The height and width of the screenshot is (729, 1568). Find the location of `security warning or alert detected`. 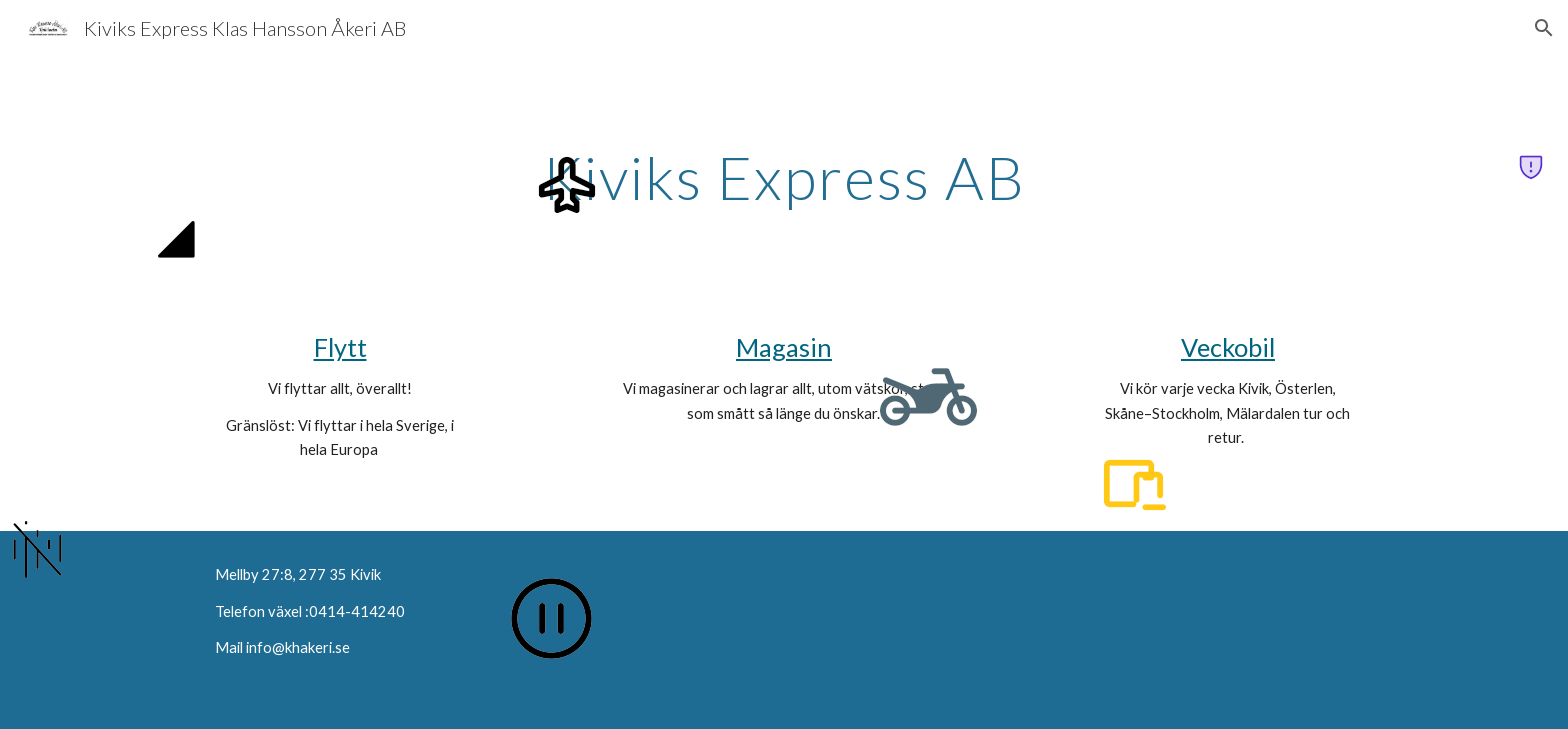

security warning or alert detected is located at coordinates (1531, 166).